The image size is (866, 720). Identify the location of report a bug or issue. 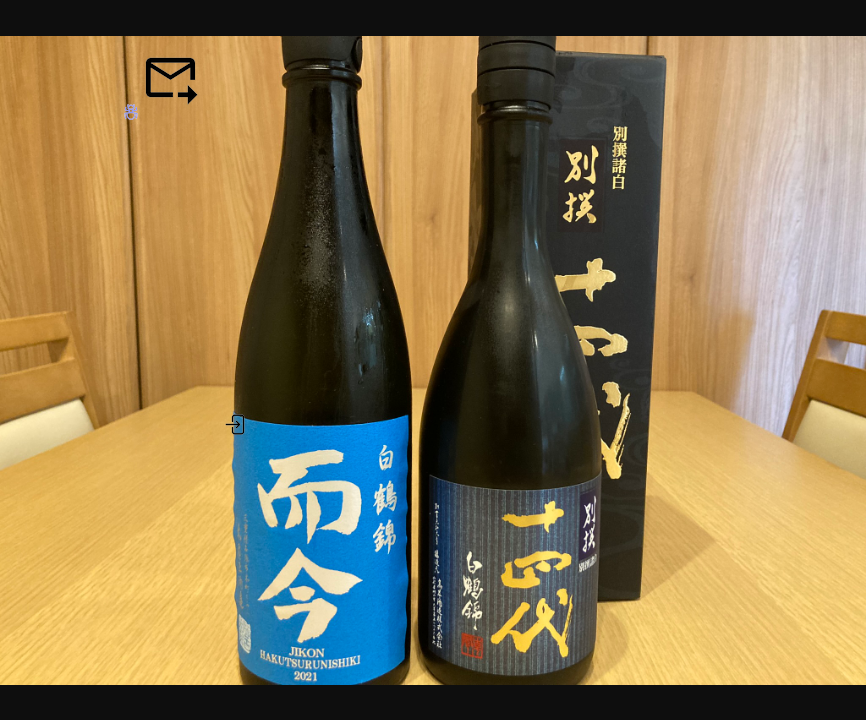
(131, 112).